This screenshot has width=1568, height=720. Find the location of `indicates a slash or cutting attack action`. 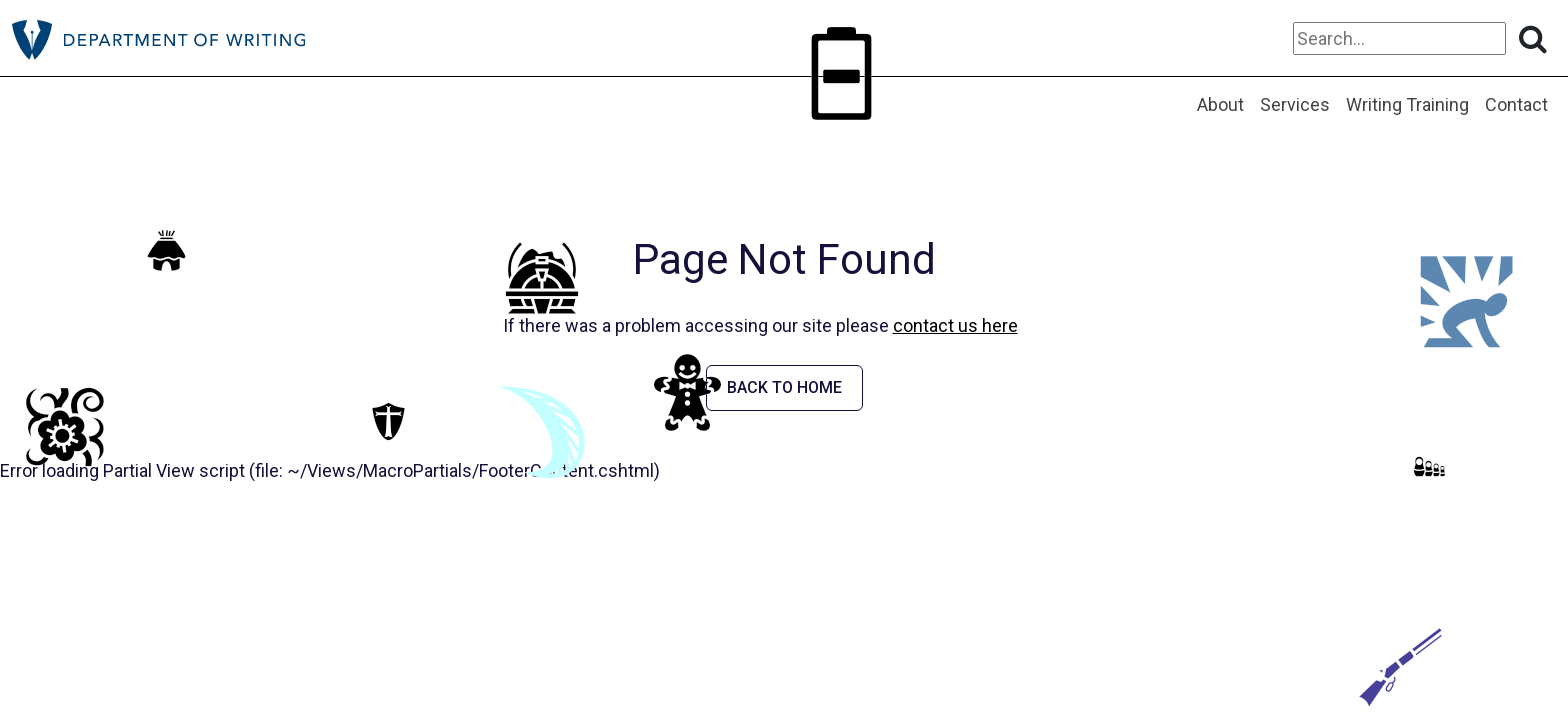

indicates a slash or cutting attack action is located at coordinates (541, 433).